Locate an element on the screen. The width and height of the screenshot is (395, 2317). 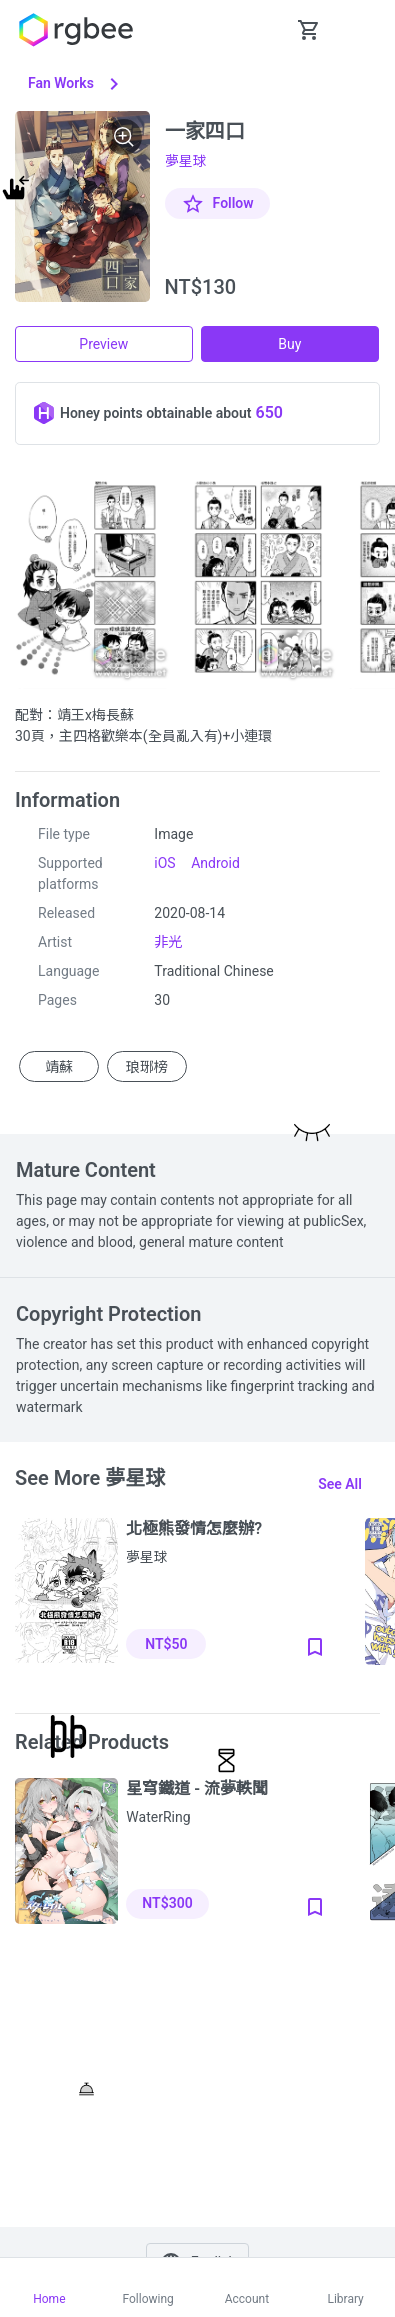
request assistance or service is located at coordinates (86, 2089).